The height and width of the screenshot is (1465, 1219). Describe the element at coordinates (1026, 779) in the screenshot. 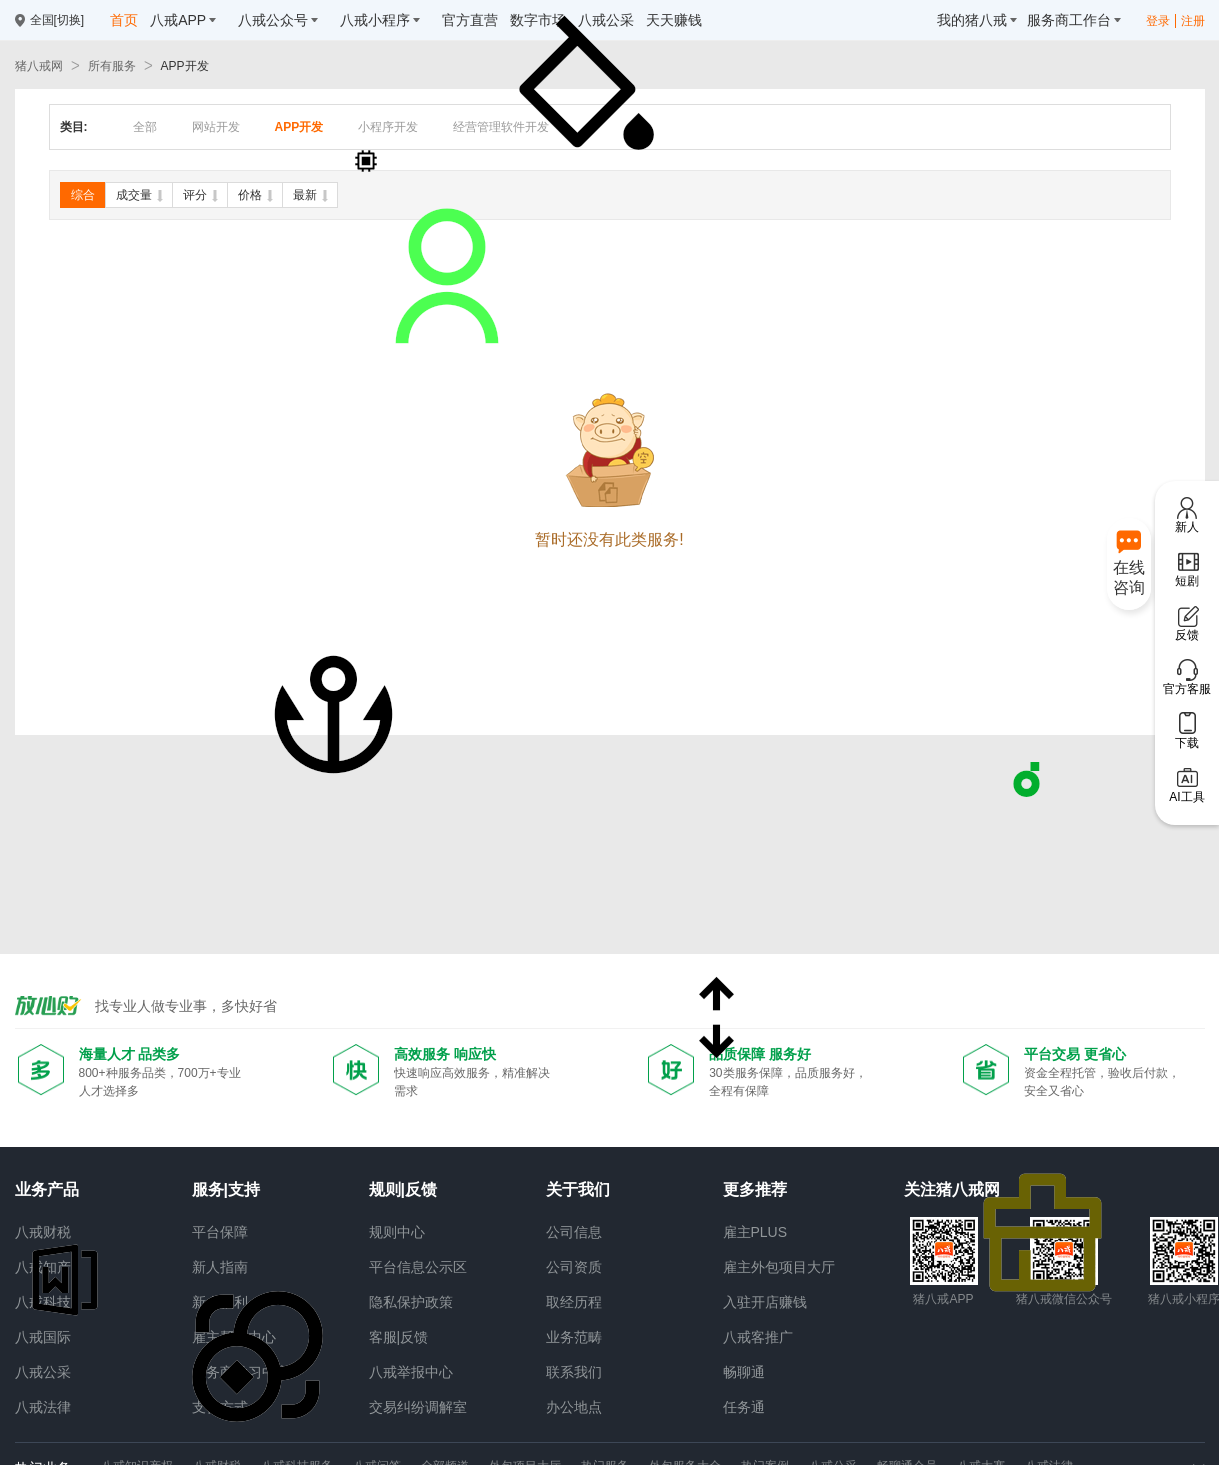

I see `open depositphotos stock image library` at that location.